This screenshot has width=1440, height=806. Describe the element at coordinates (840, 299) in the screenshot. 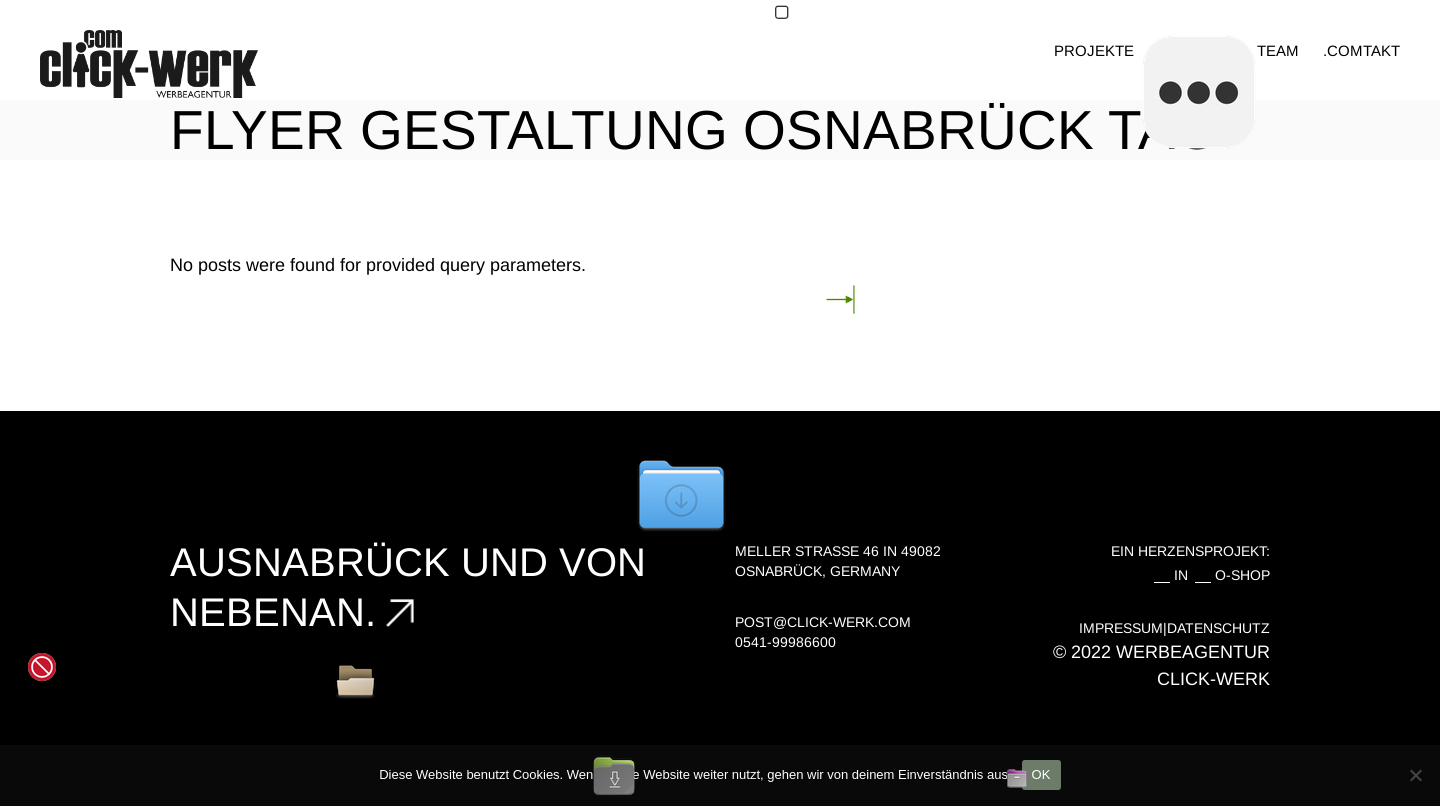

I see `go to the last item or page` at that location.